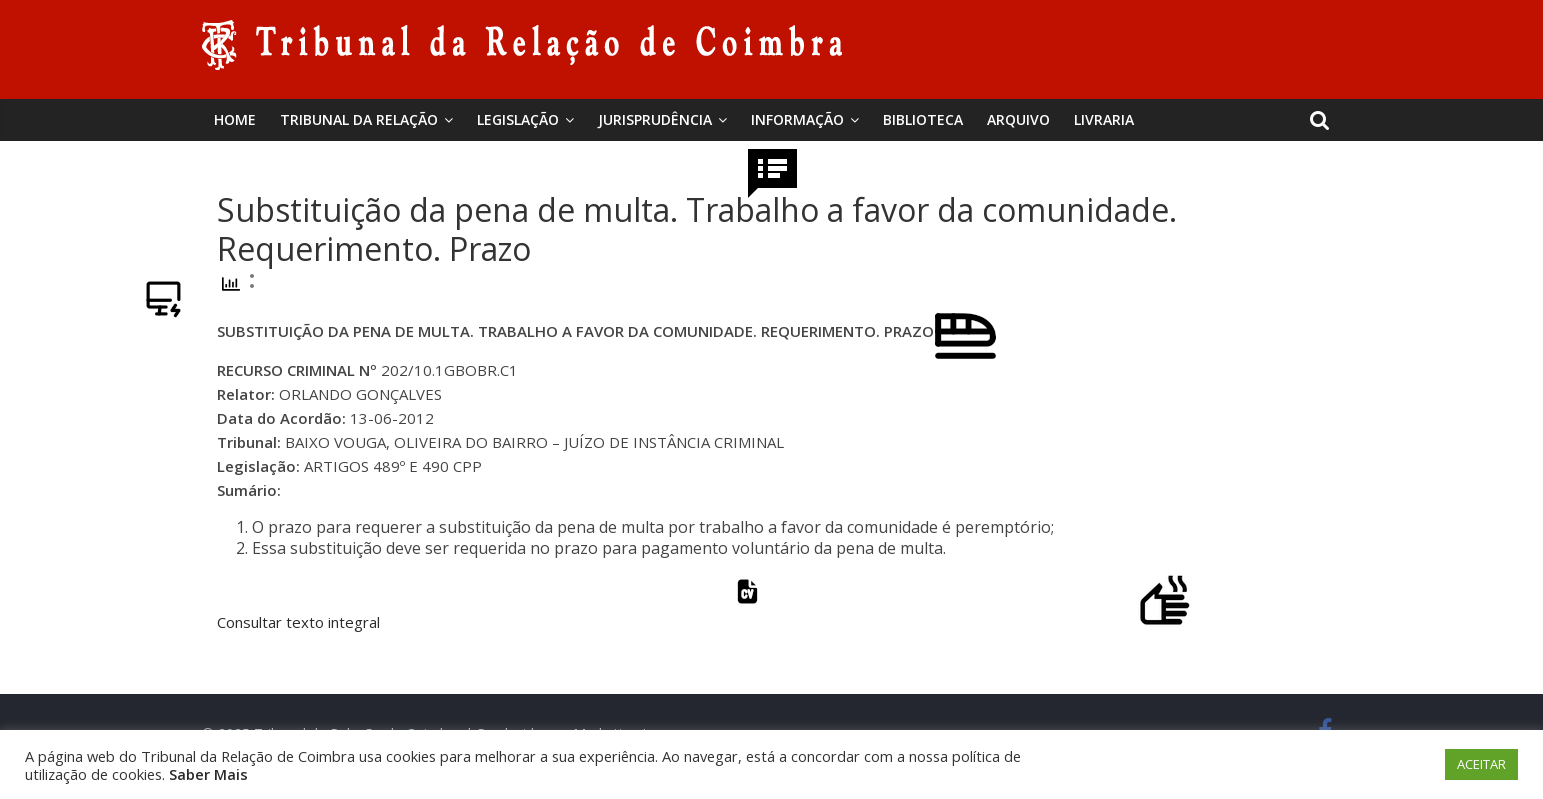  What do you see at coordinates (163, 298) in the screenshot?
I see `power settings for desktop computer` at bounding box center [163, 298].